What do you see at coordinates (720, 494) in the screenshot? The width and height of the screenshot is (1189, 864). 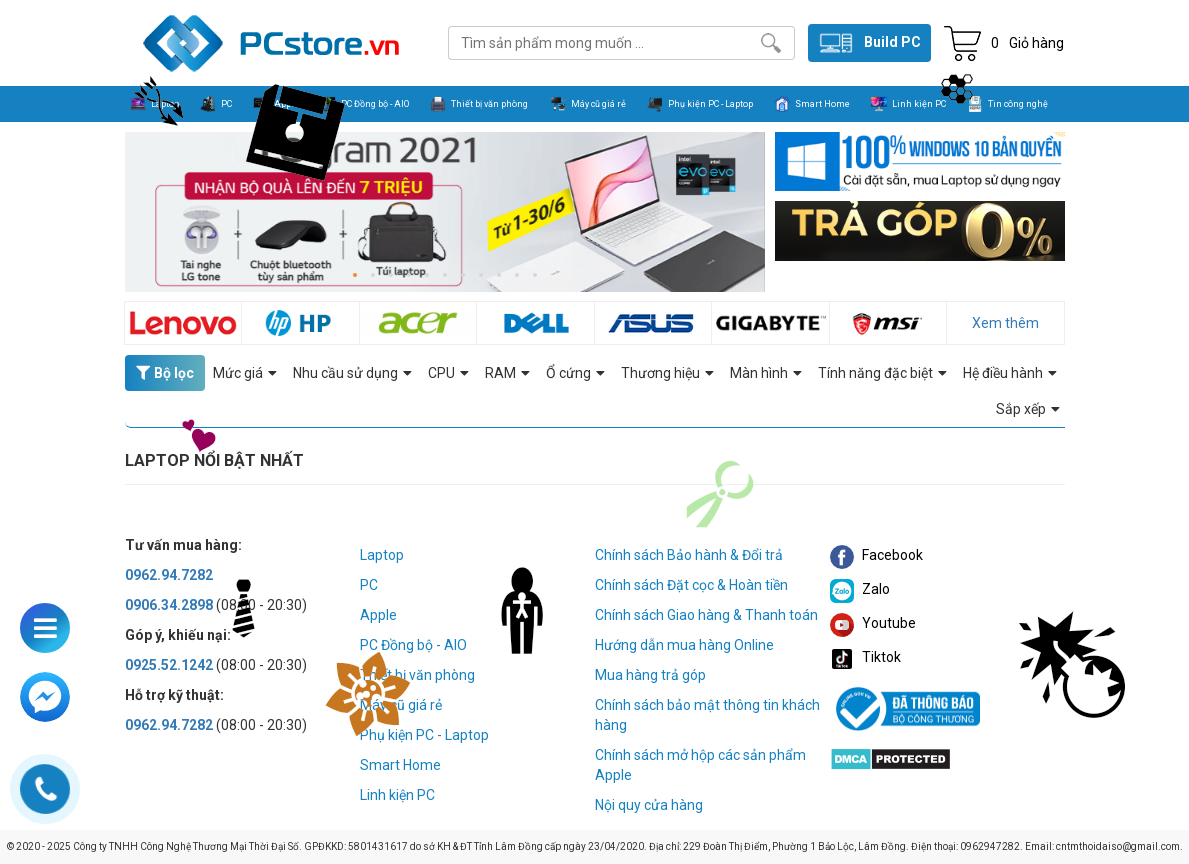 I see `select or grab an item` at bounding box center [720, 494].